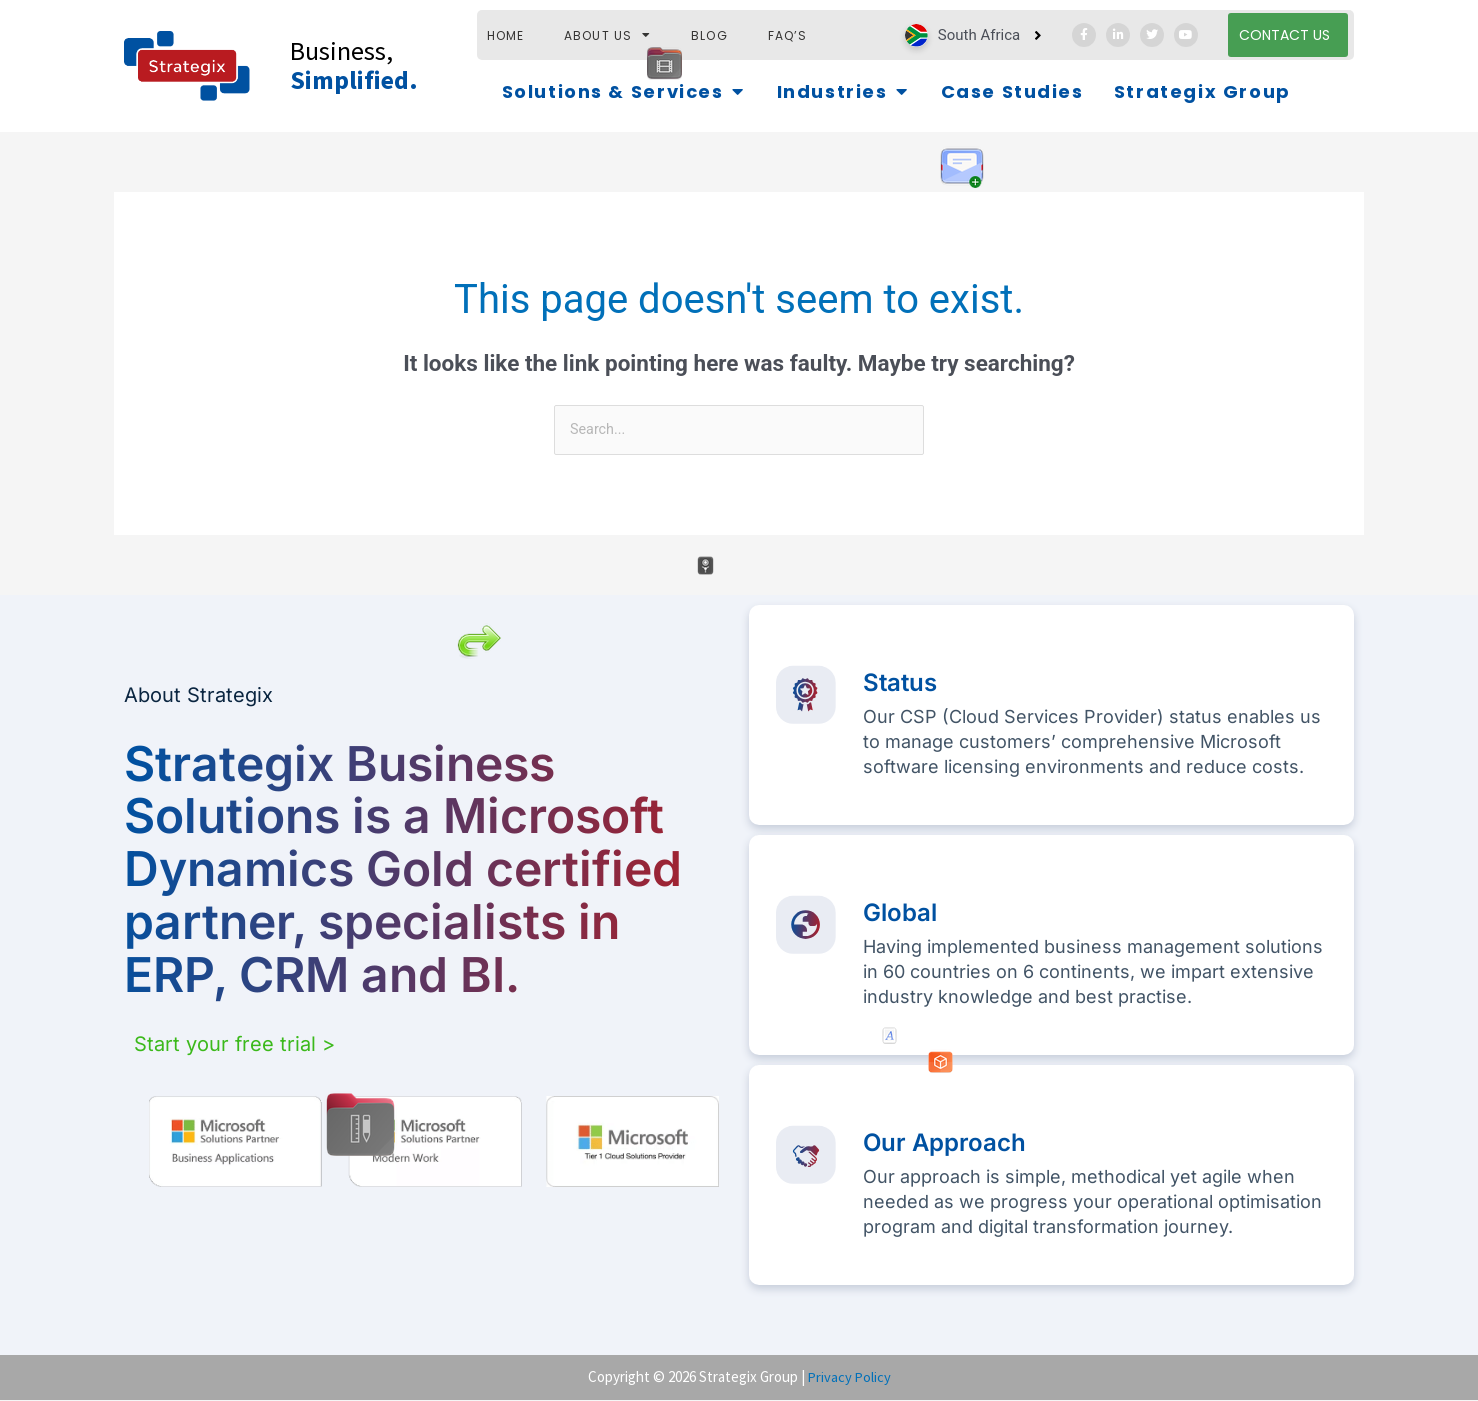 The image size is (1478, 1401). What do you see at coordinates (360, 1124) in the screenshot?
I see `open templates folder` at bounding box center [360, 1124].